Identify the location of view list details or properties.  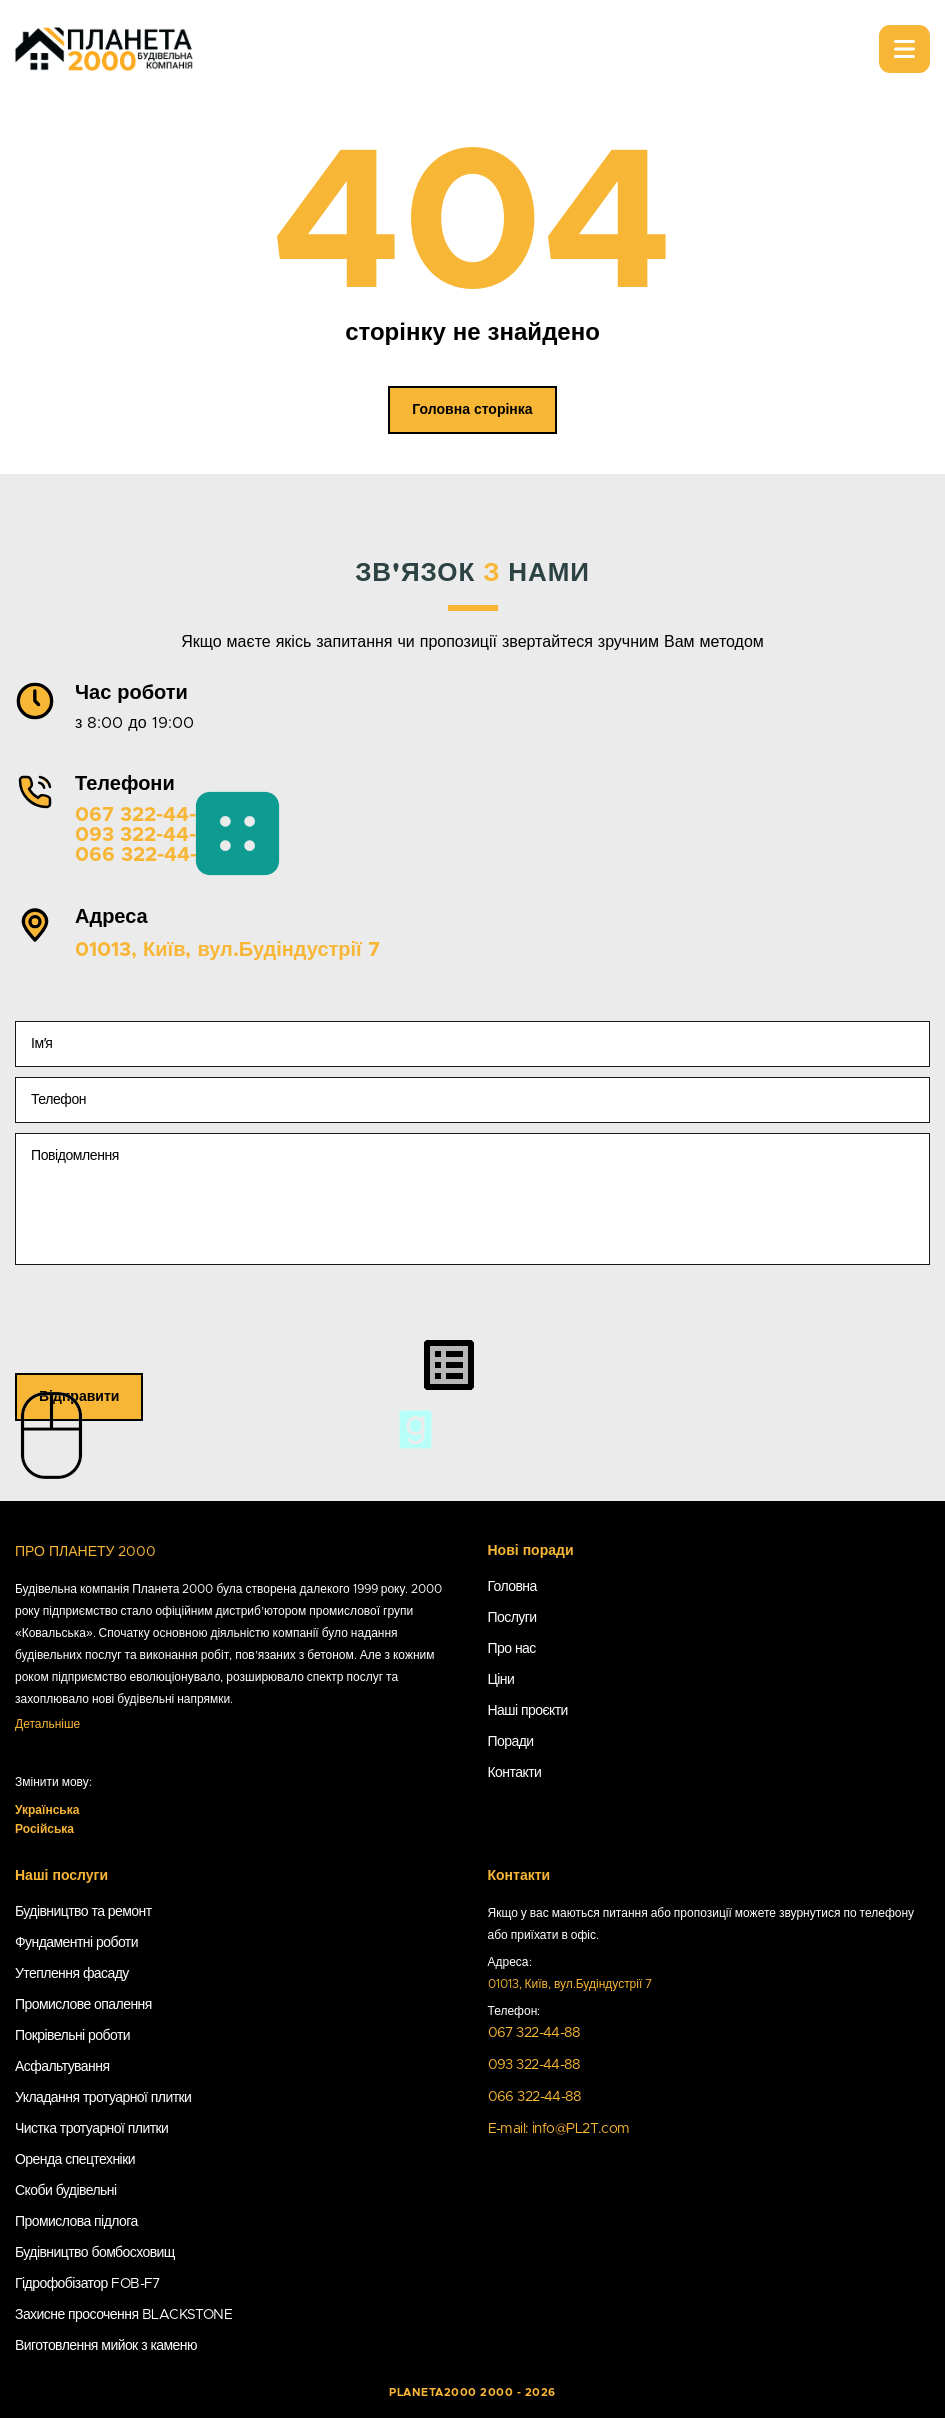
(449, 1365).